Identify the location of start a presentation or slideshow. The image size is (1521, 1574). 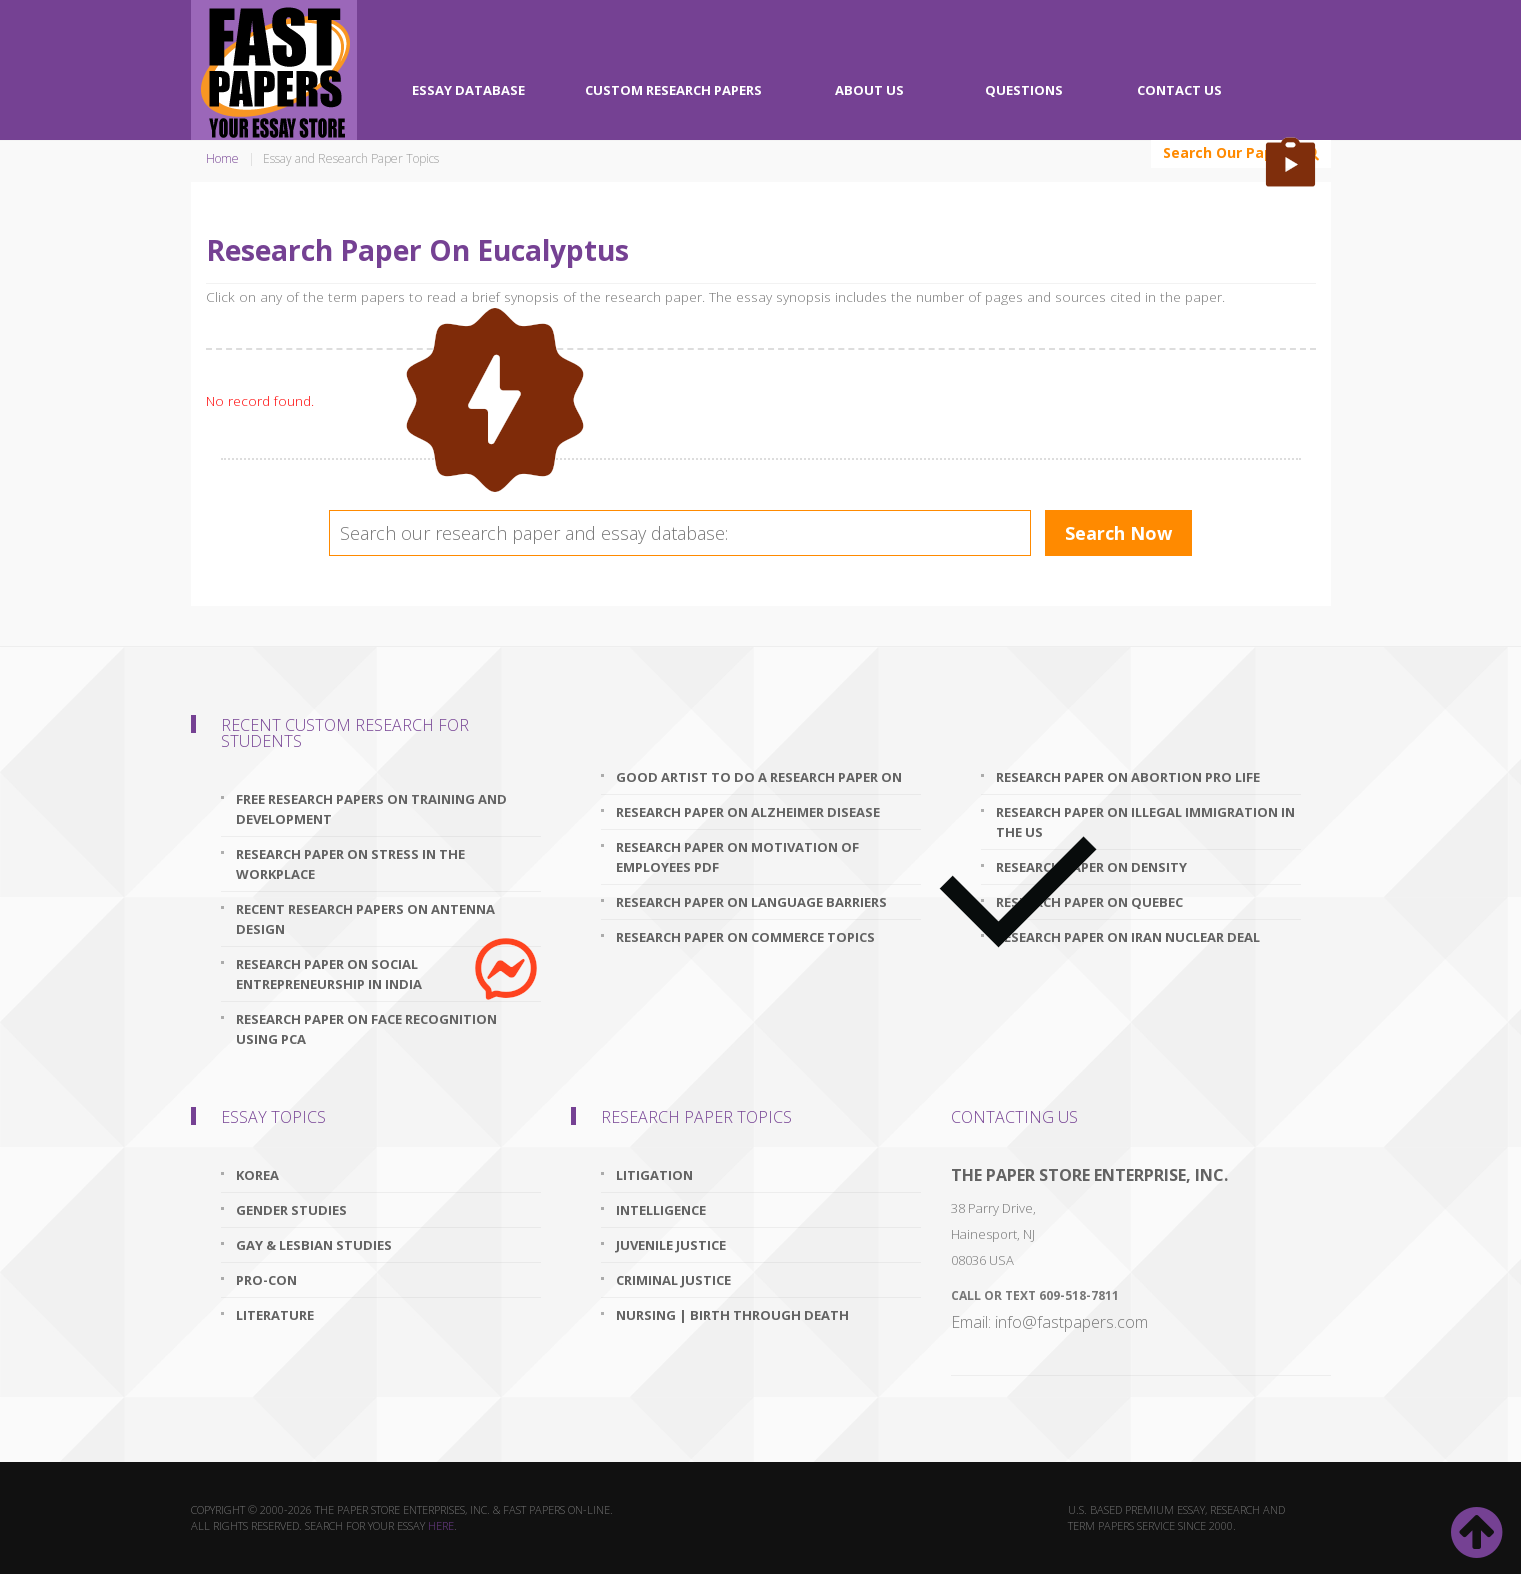
(1290, 164).